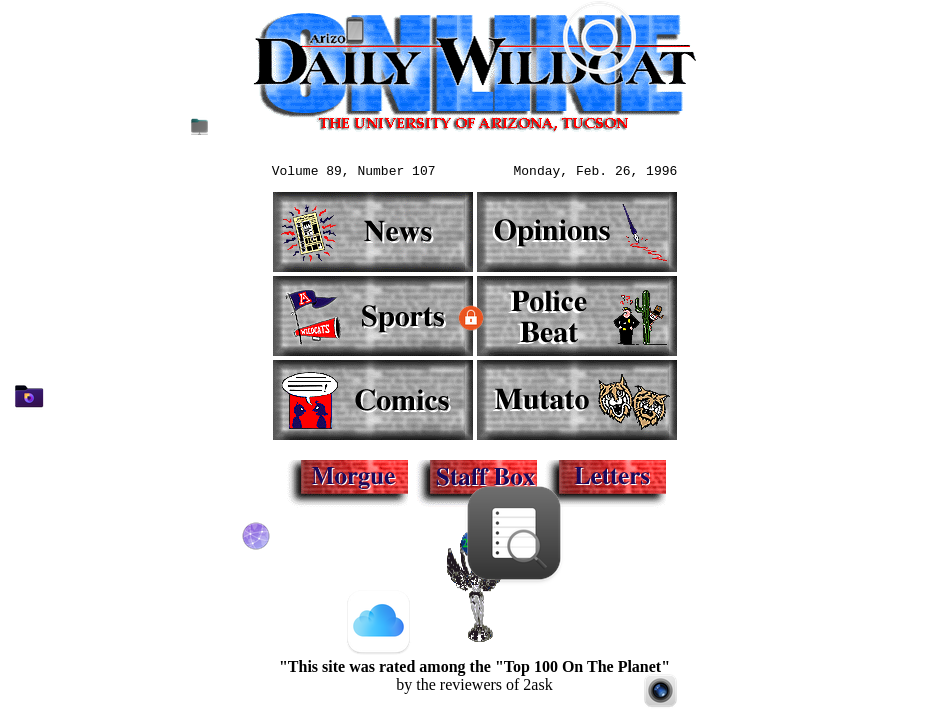 The image size is (949, 720). I want to click on indicates camera is currently active, so click(599, 37).